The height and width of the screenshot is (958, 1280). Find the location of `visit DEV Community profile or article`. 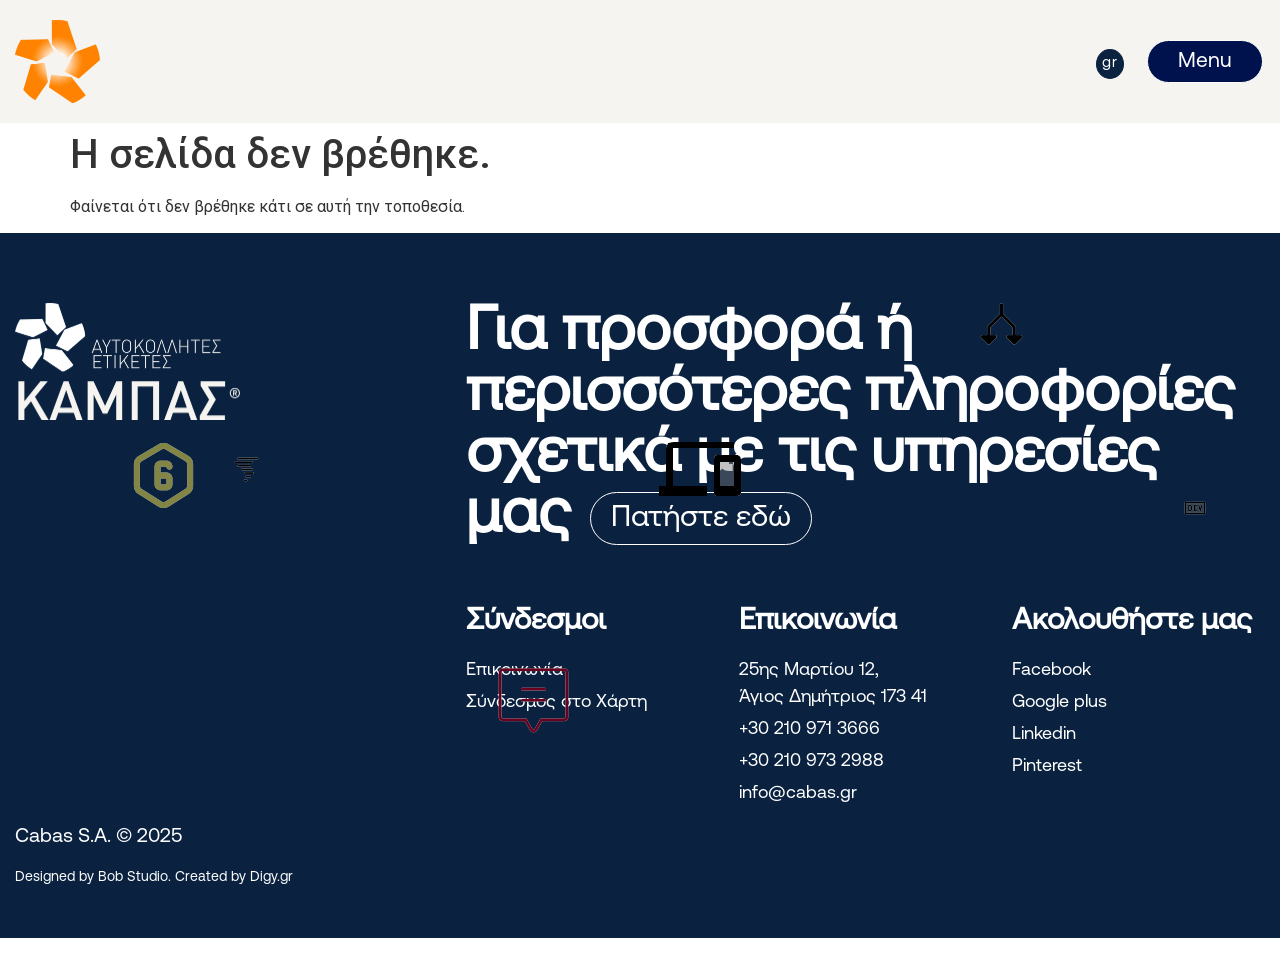

visit DEV Community profile or article is located at coordinates (1195, 508).